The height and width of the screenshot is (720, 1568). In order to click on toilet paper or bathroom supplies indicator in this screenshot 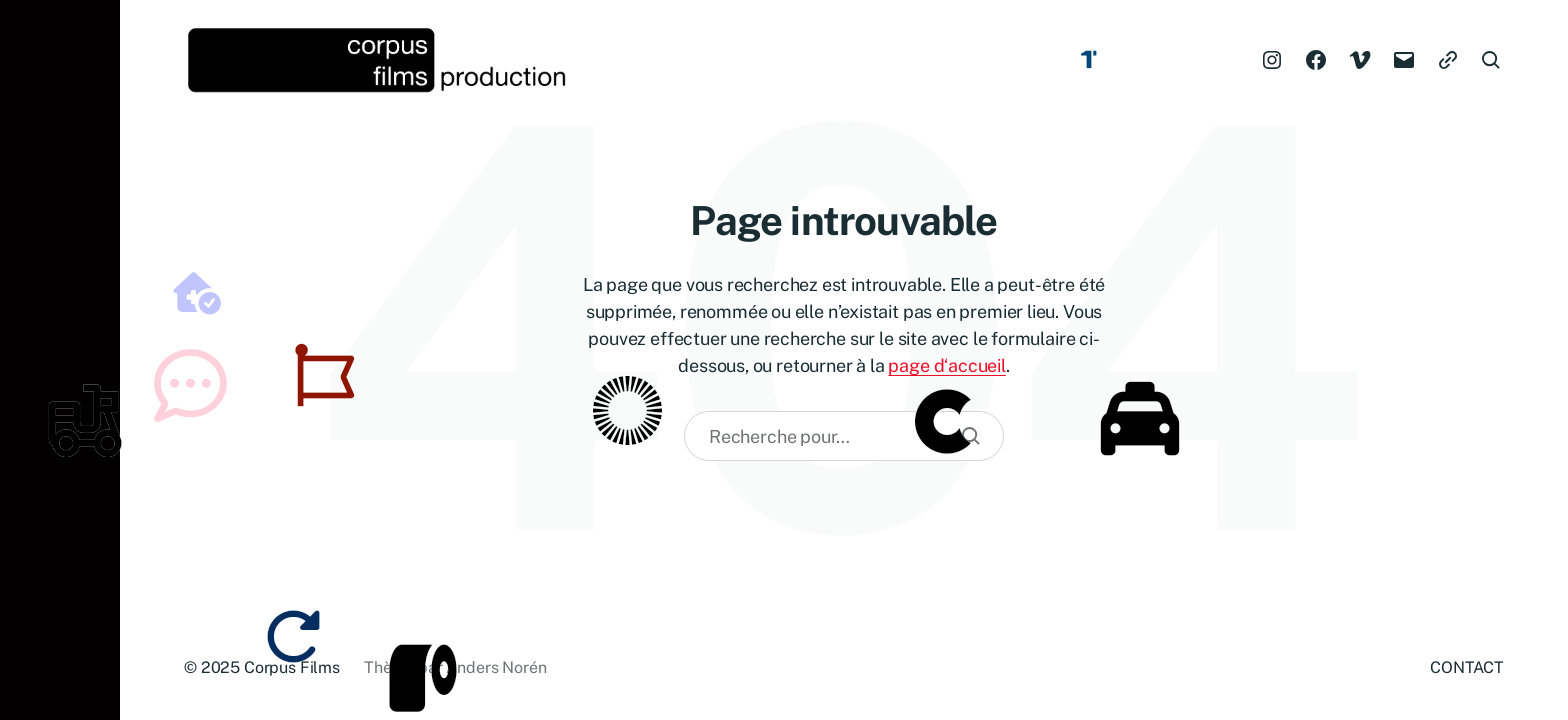, I will do `click(423, 674)`.